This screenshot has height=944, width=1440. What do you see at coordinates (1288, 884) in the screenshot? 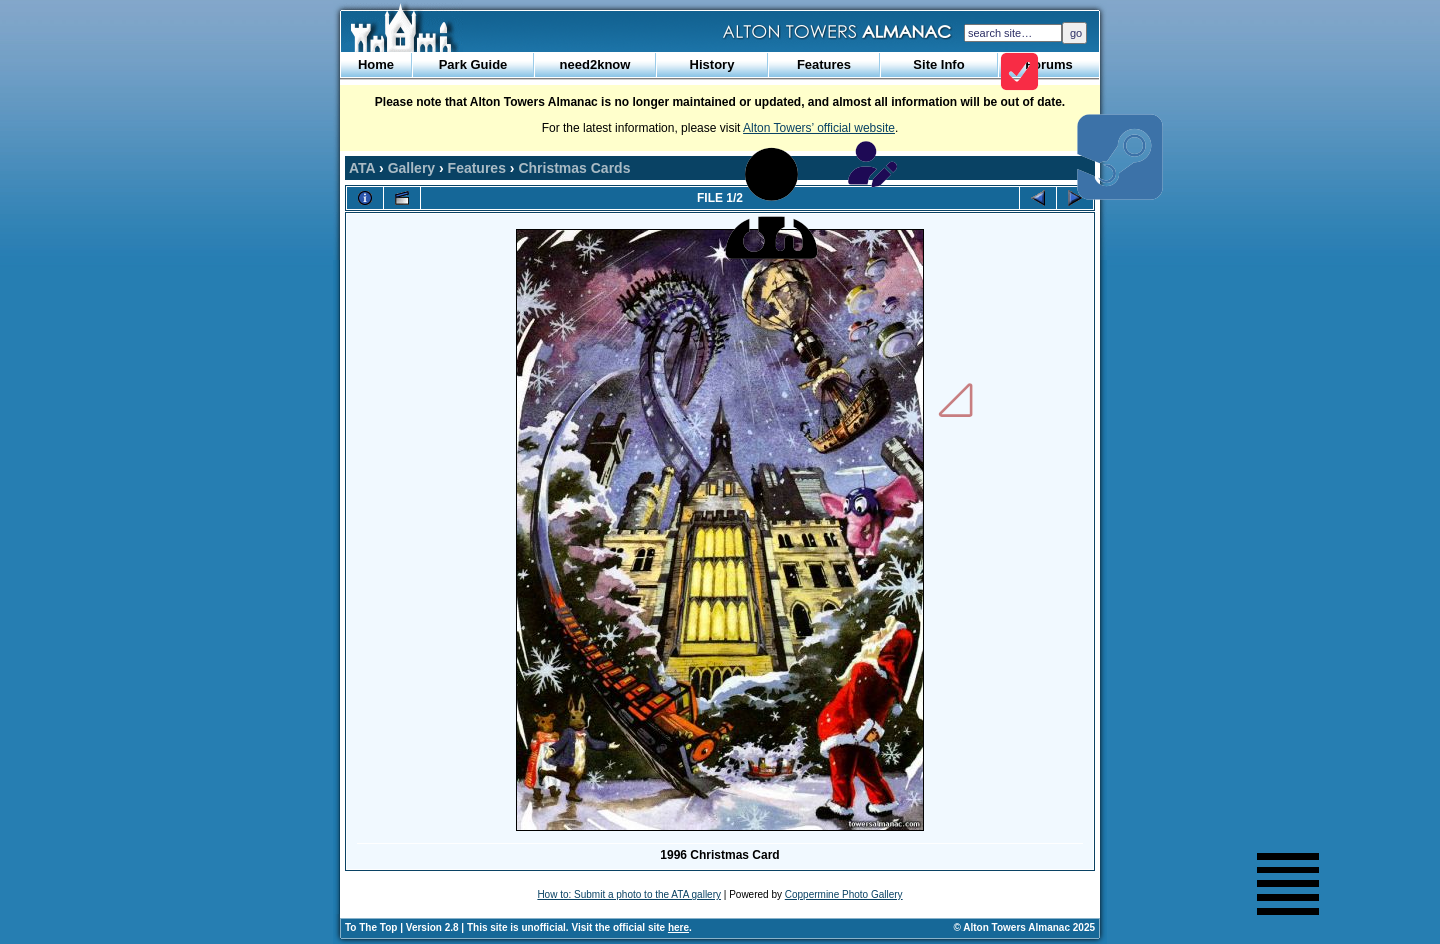
I see `justify text alignment` at bounding box center [1288, 884].